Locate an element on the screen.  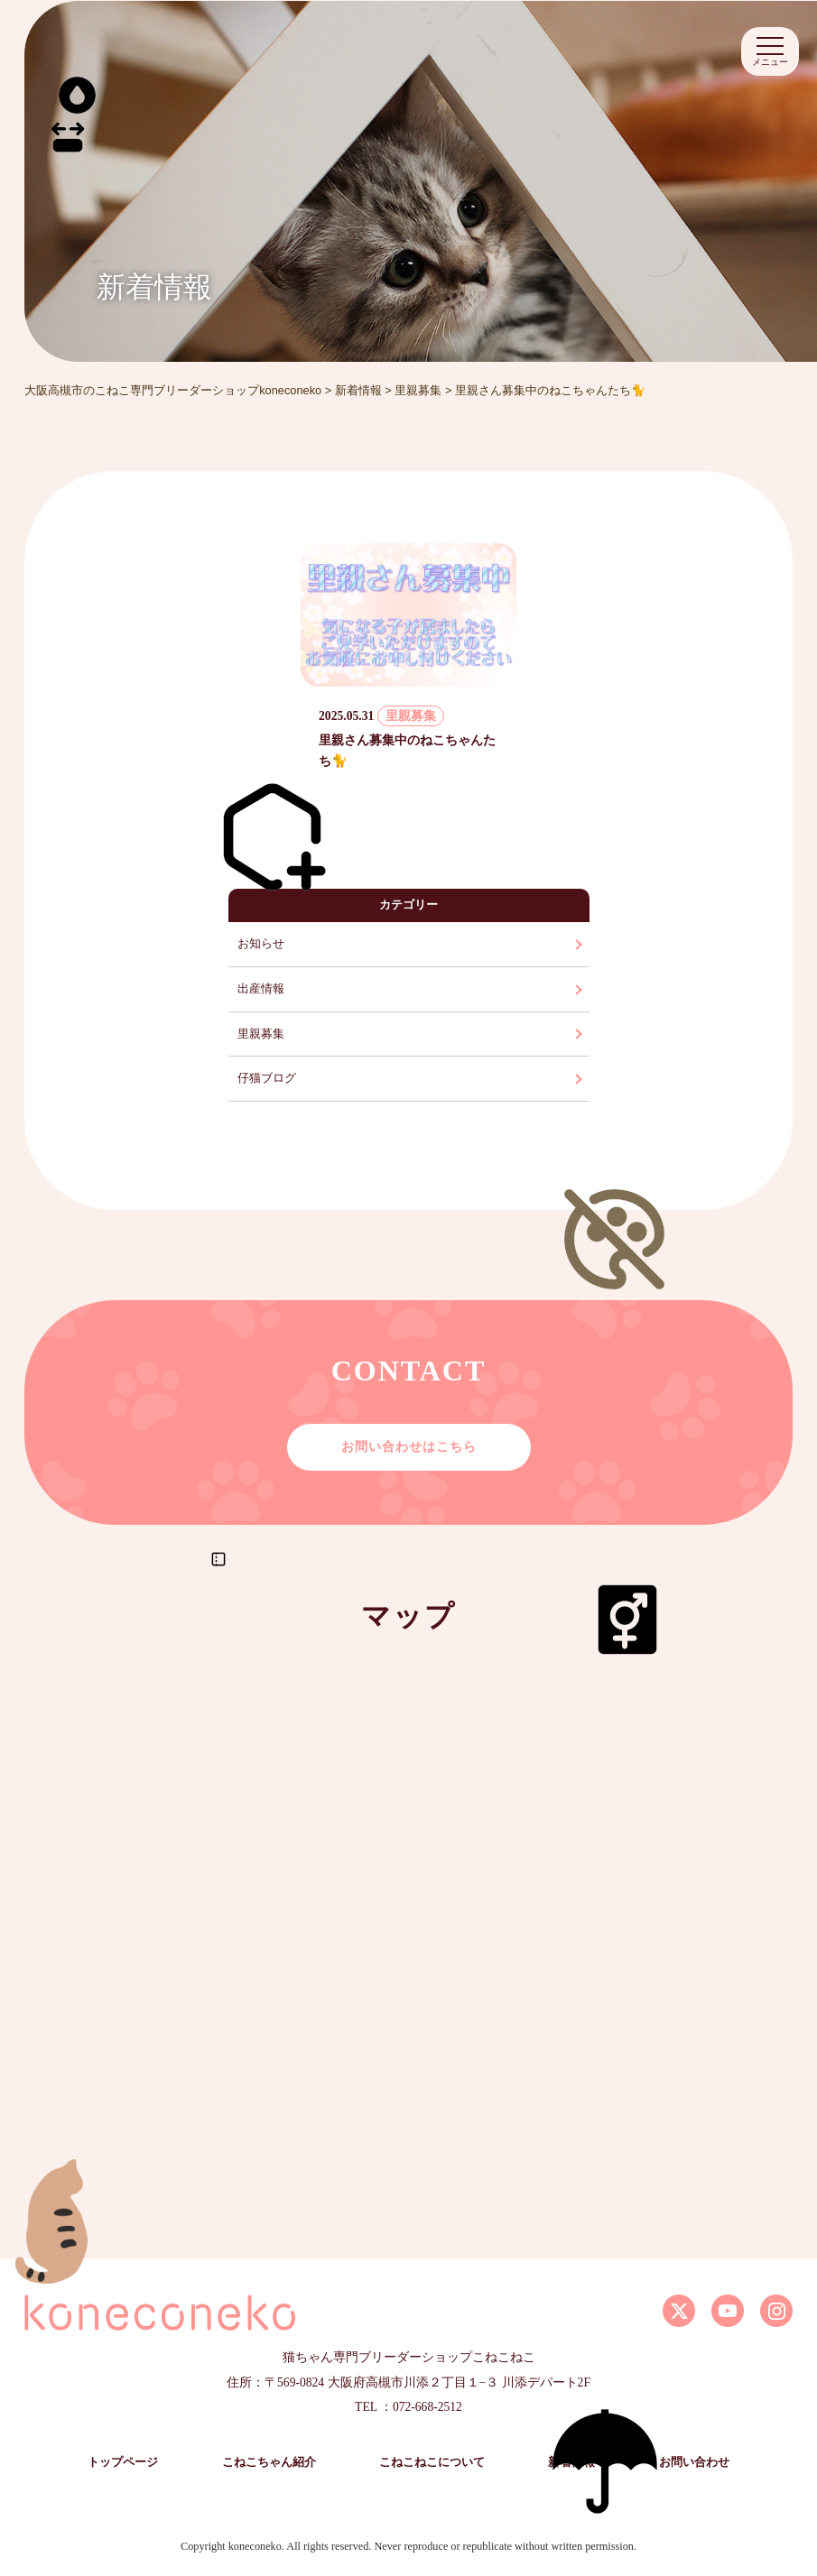
auto-fit content to container width is located at coordinates (68, 137).